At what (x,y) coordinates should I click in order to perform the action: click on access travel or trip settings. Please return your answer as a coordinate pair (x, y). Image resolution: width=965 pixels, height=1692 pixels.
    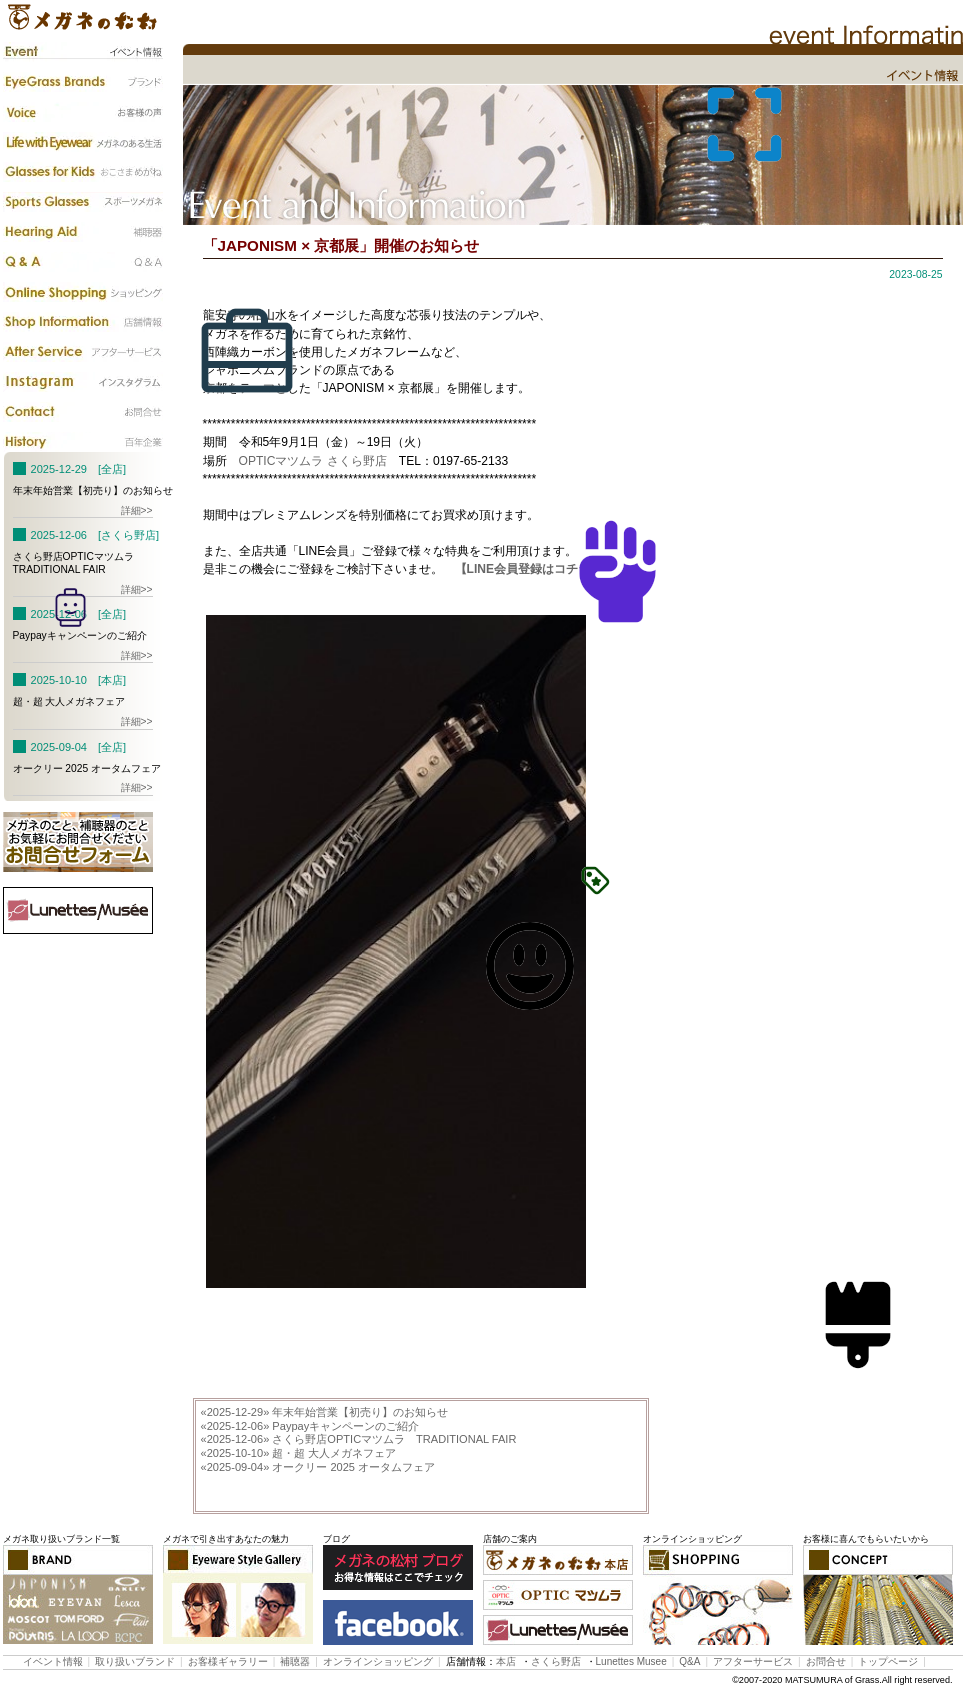
    Looking at the image, I should click on (247, 354).